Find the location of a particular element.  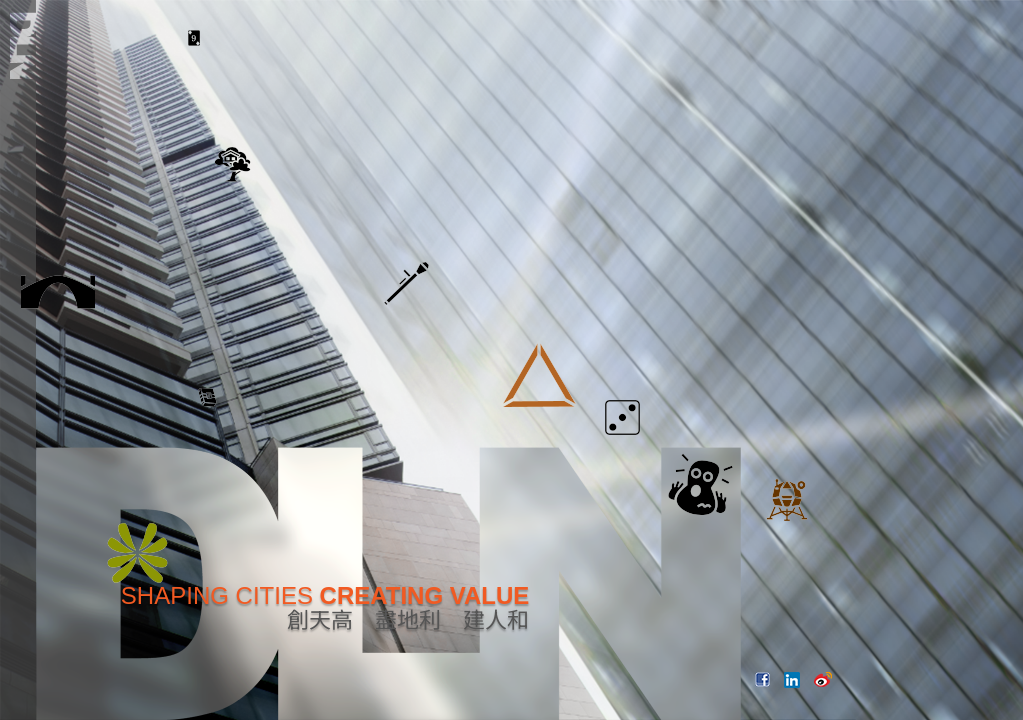

select anti-tank weapon is located at coordinates (406, 283).